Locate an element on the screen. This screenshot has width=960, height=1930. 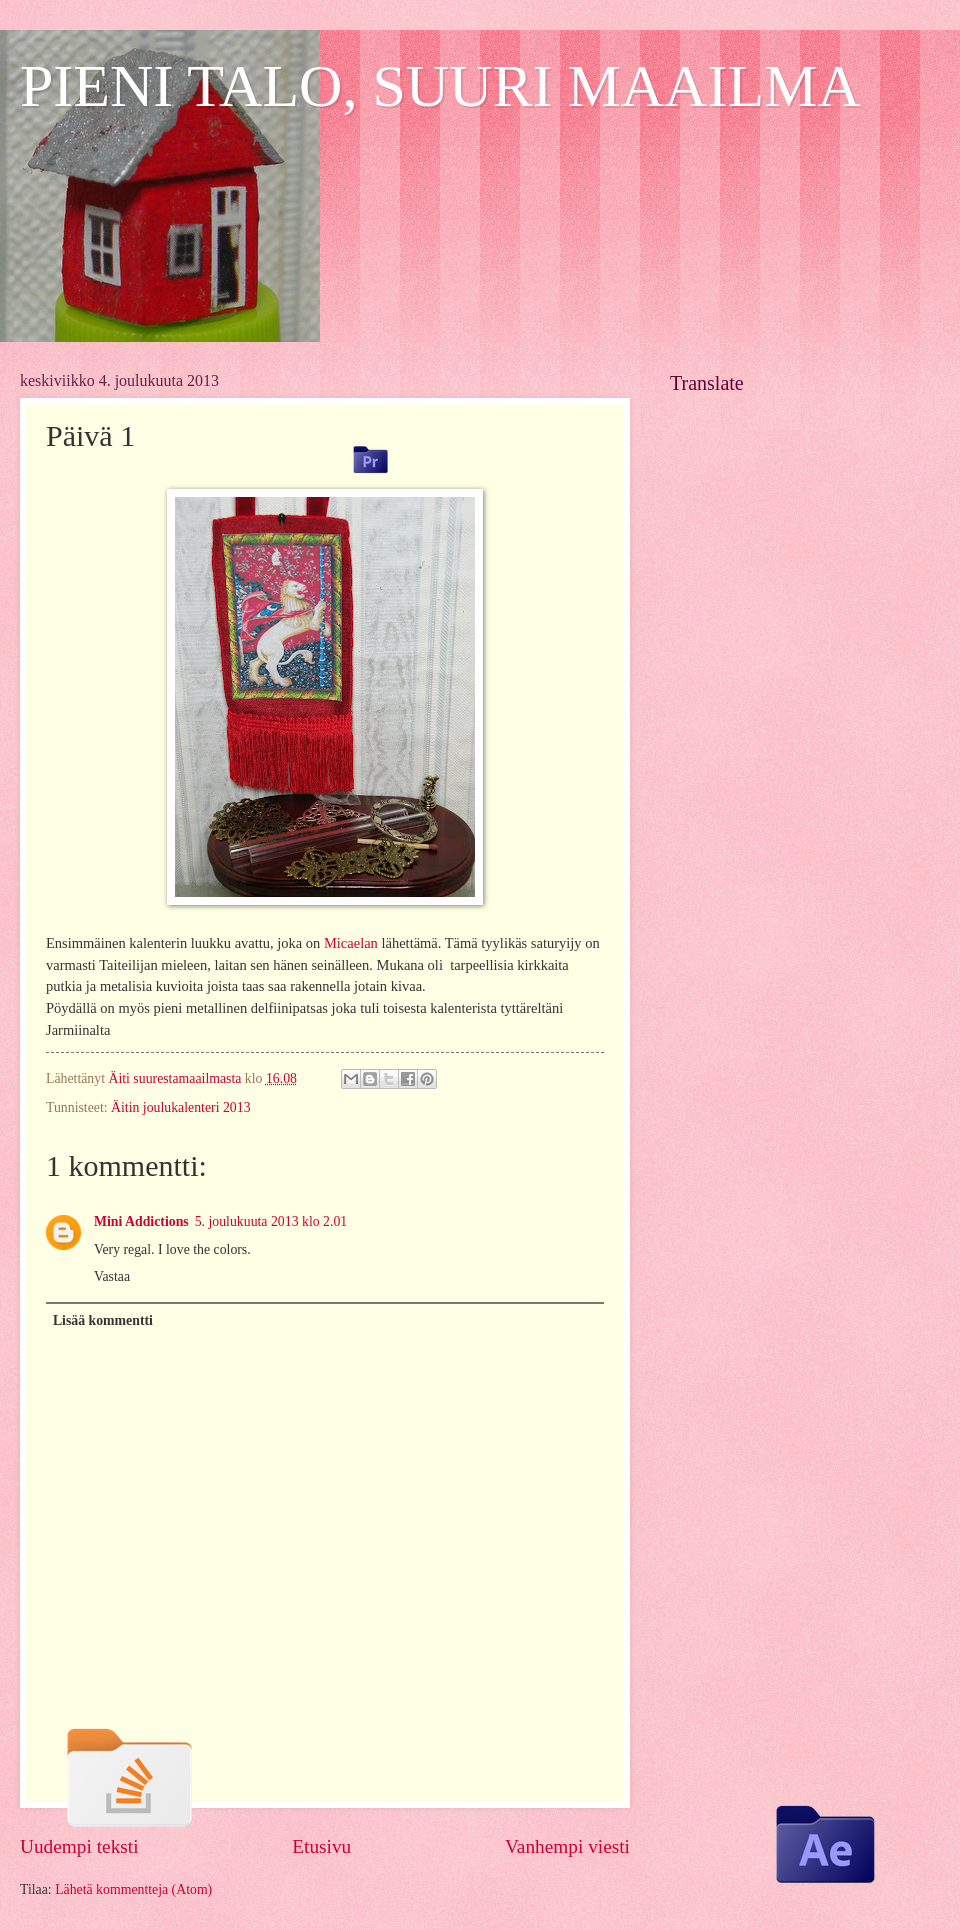
open folder containing stack overflow resources is located at coordinates (129, 1781).